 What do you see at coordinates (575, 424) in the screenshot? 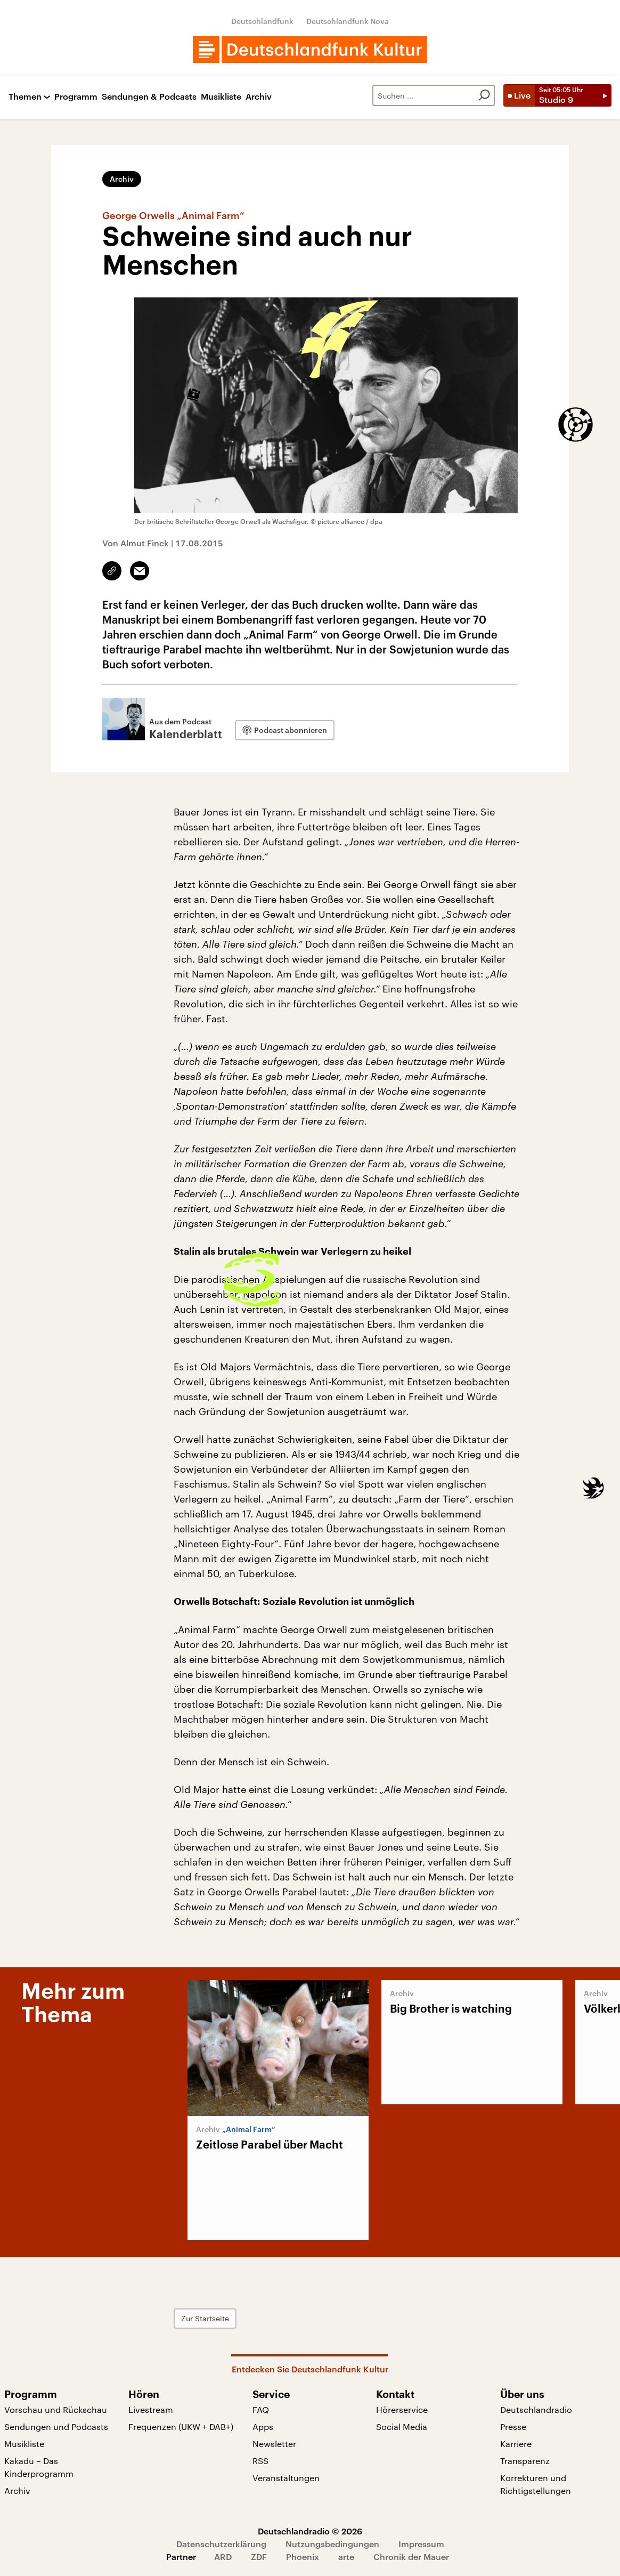
I see `track digital footprint or online activity` at bounding box center [575, 424].